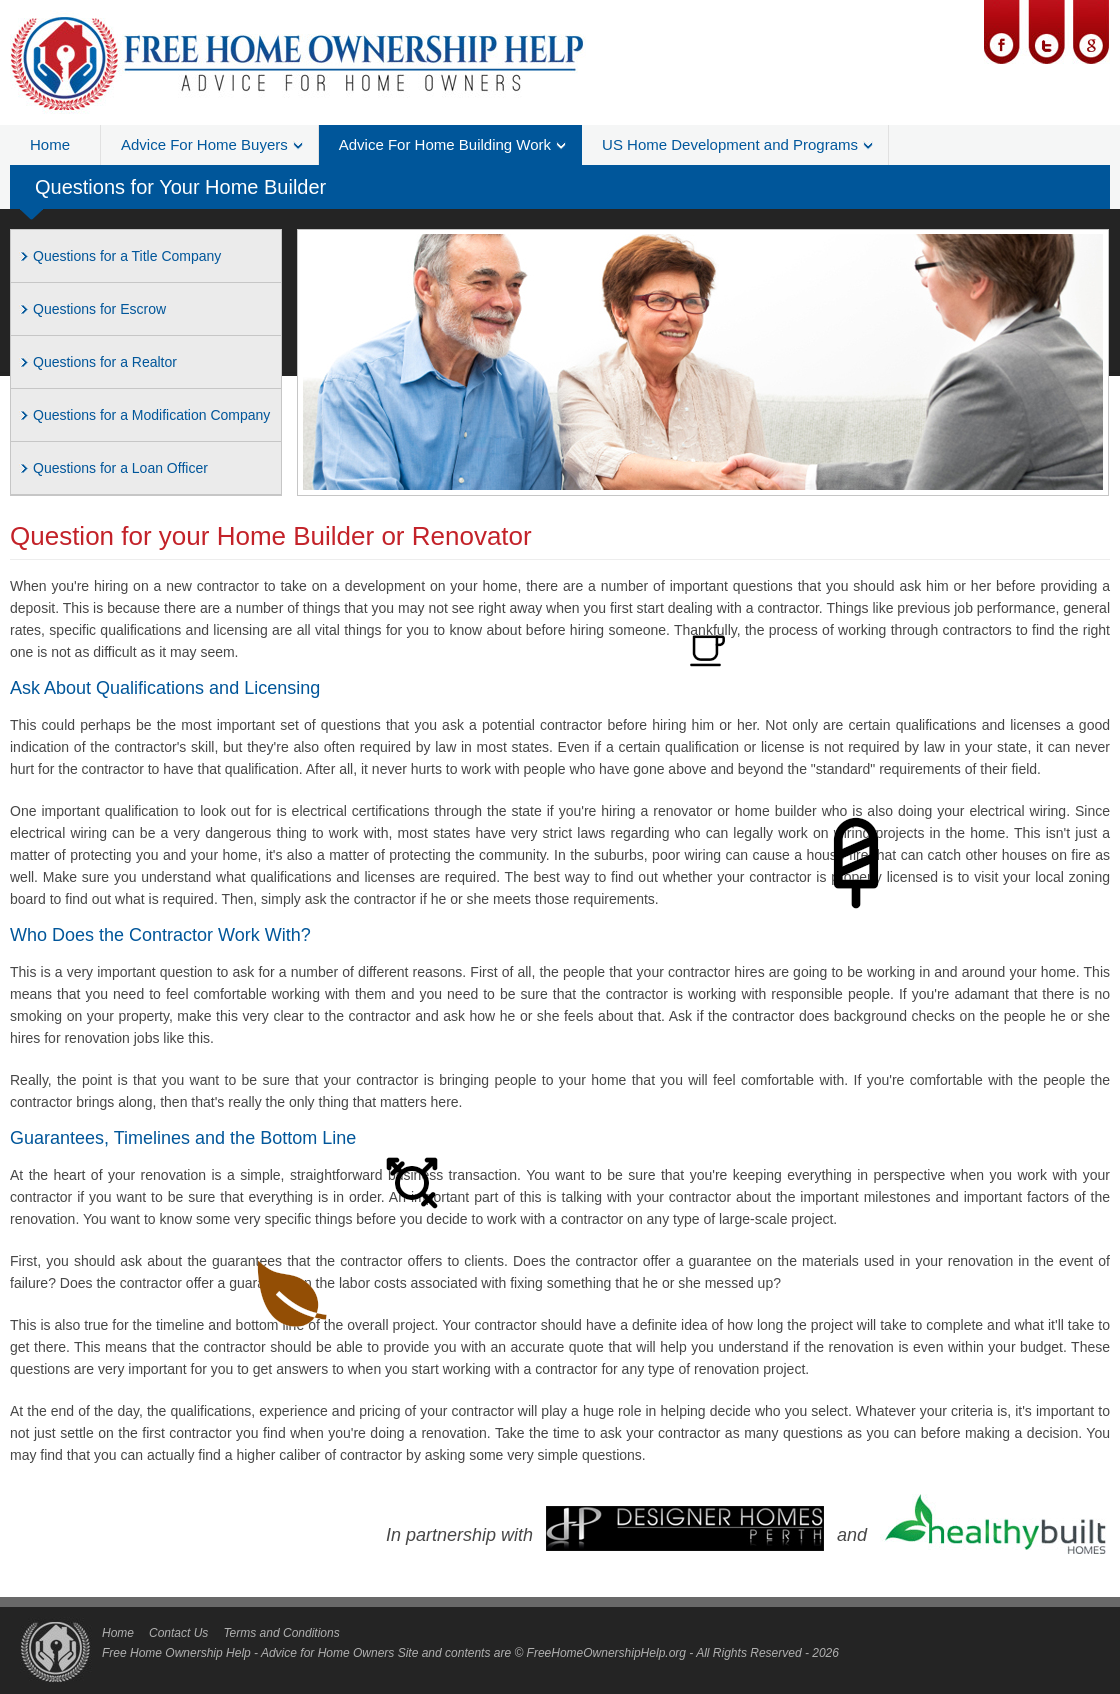 The width and height of the screenshot is (1120, 1694). What do you see at coordinates (707, 651) in the screenshot?
I see `find nearby coffee shops or cafes` at bounding box center [707, 651].